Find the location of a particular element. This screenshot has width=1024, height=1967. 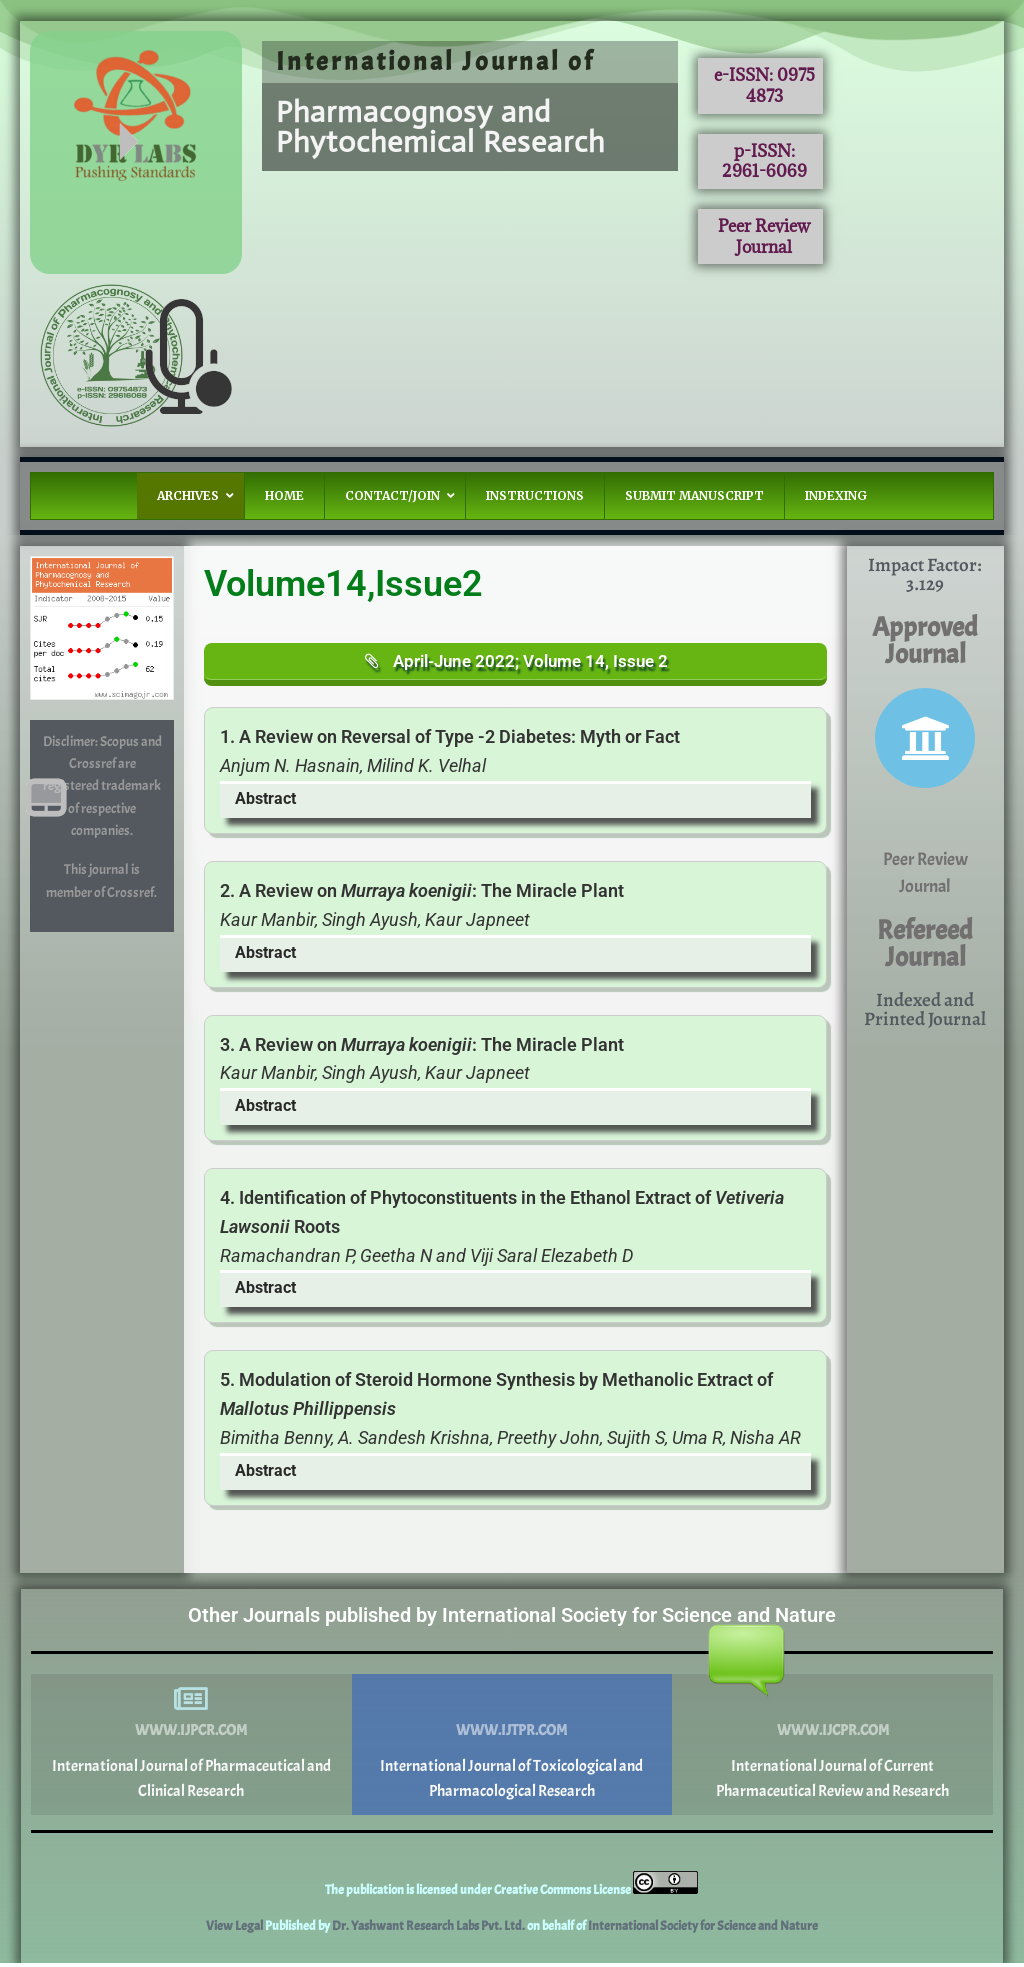

navigate to the next item or page is located at coordinates (127, 141).